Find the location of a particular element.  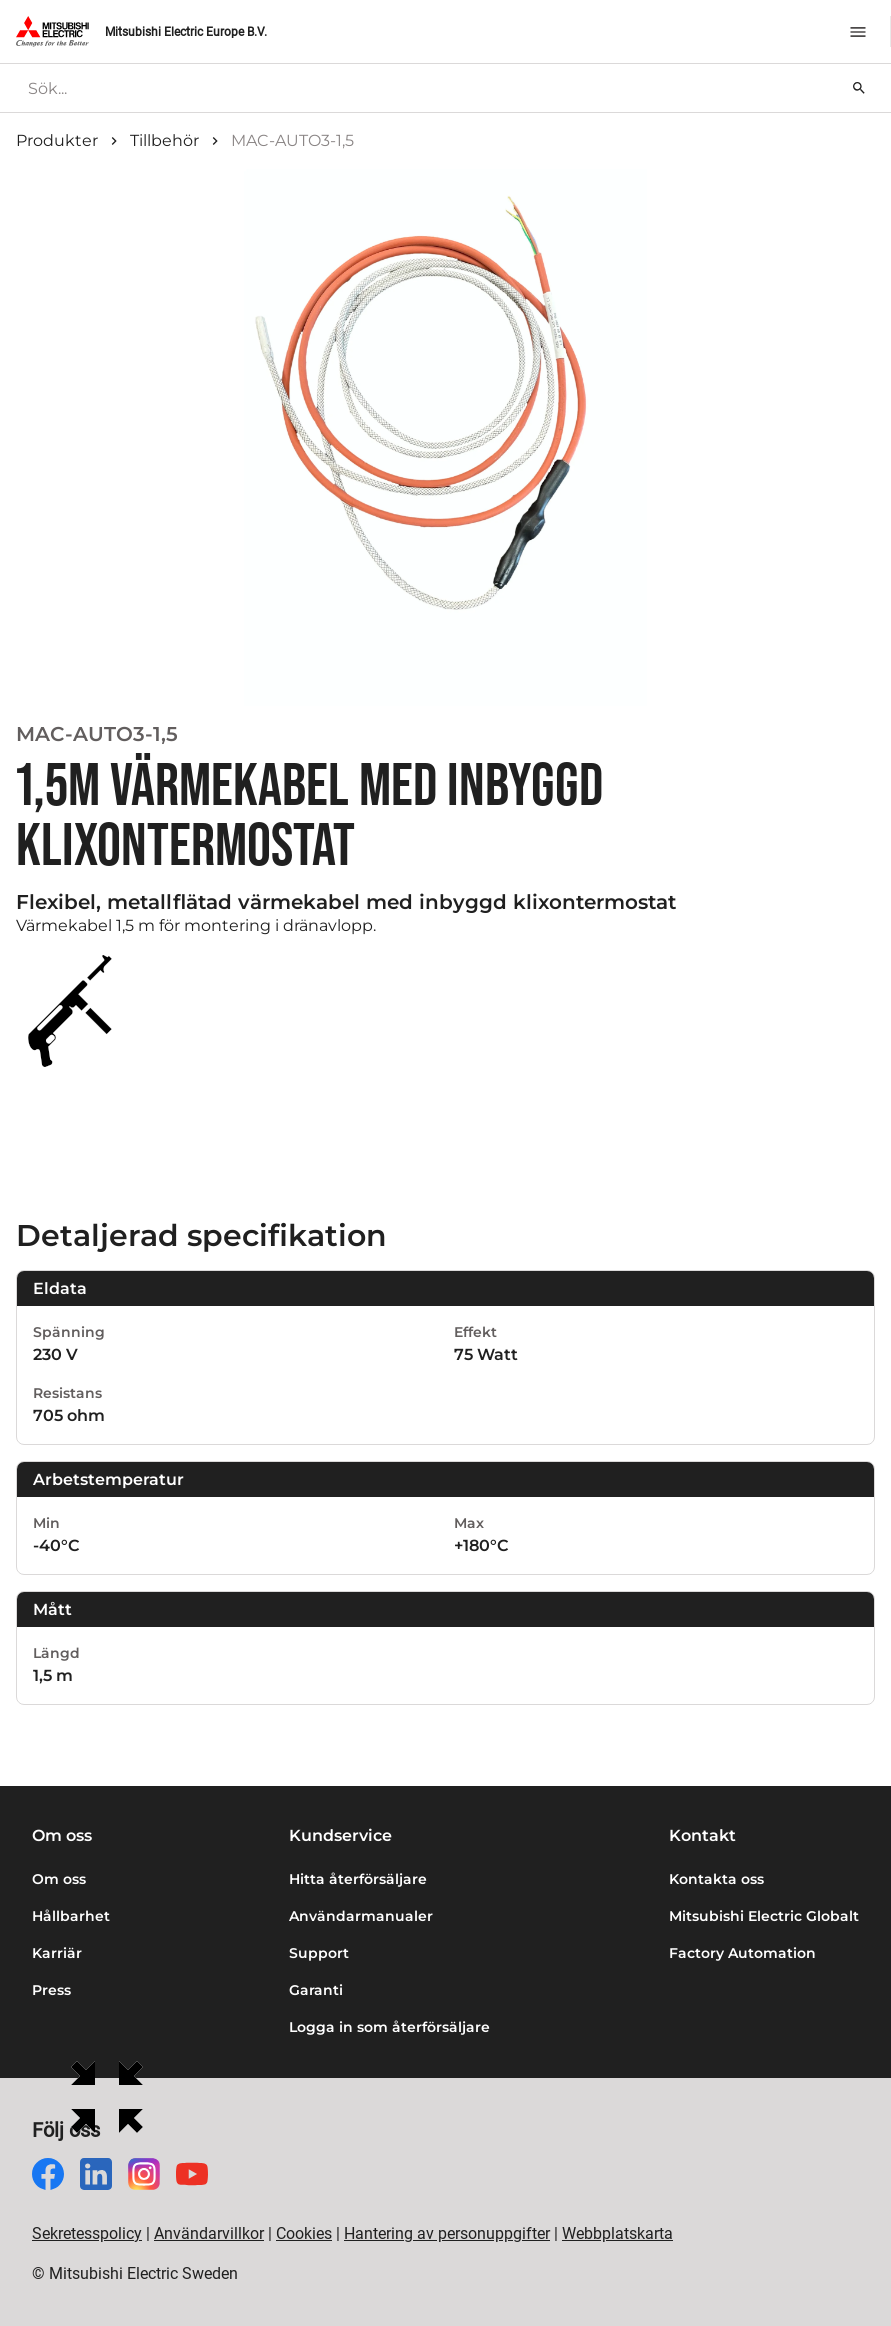

exit fullscreen mode is located at coordinates (107, 2097).